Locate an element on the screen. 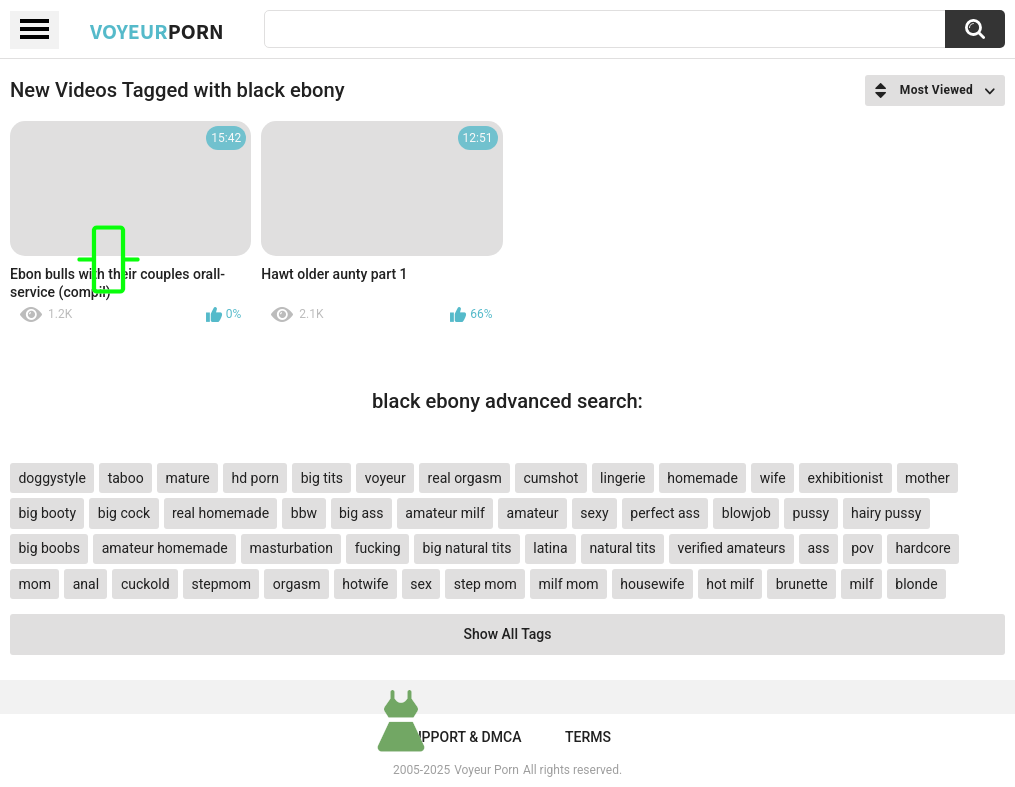  center align object vertically is located at coordinates (108, 259).